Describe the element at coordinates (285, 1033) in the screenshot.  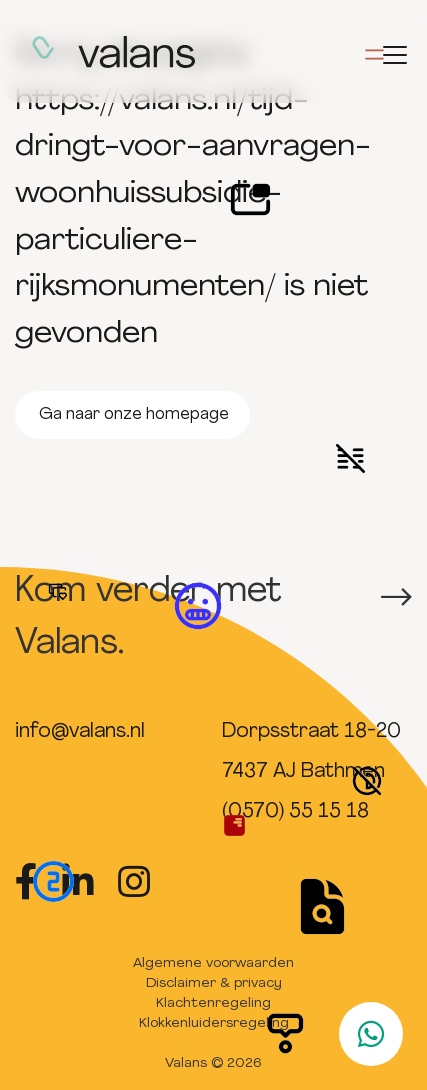
I see `view tooltip or help information` at that location.